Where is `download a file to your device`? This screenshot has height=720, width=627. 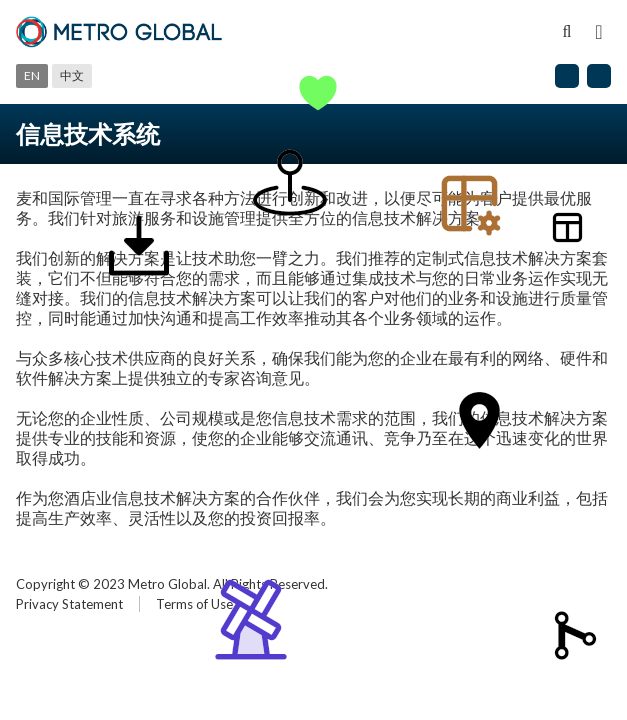 download a file to your device is located at coordinates (139, 248).